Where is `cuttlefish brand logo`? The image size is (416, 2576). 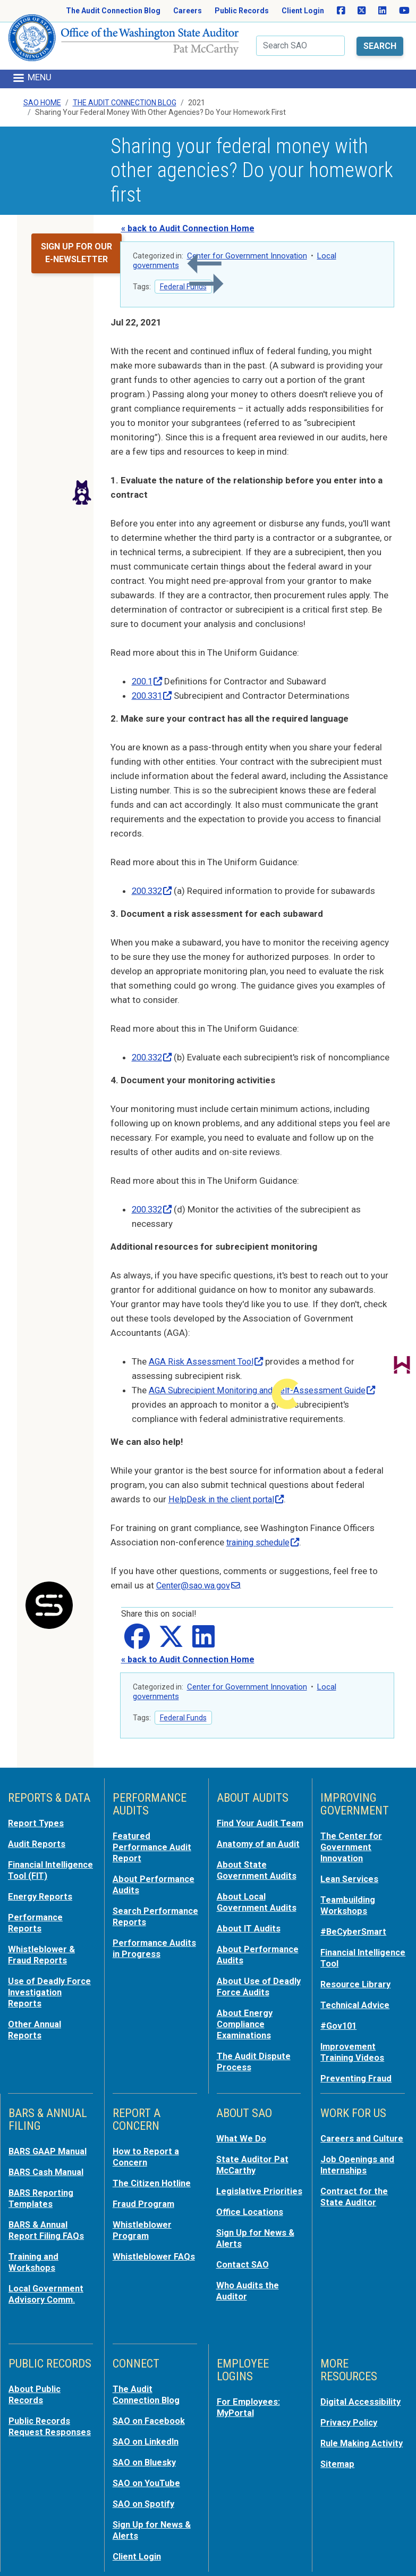
cuttlefish brand logo is located at coordinates (285, 1394).